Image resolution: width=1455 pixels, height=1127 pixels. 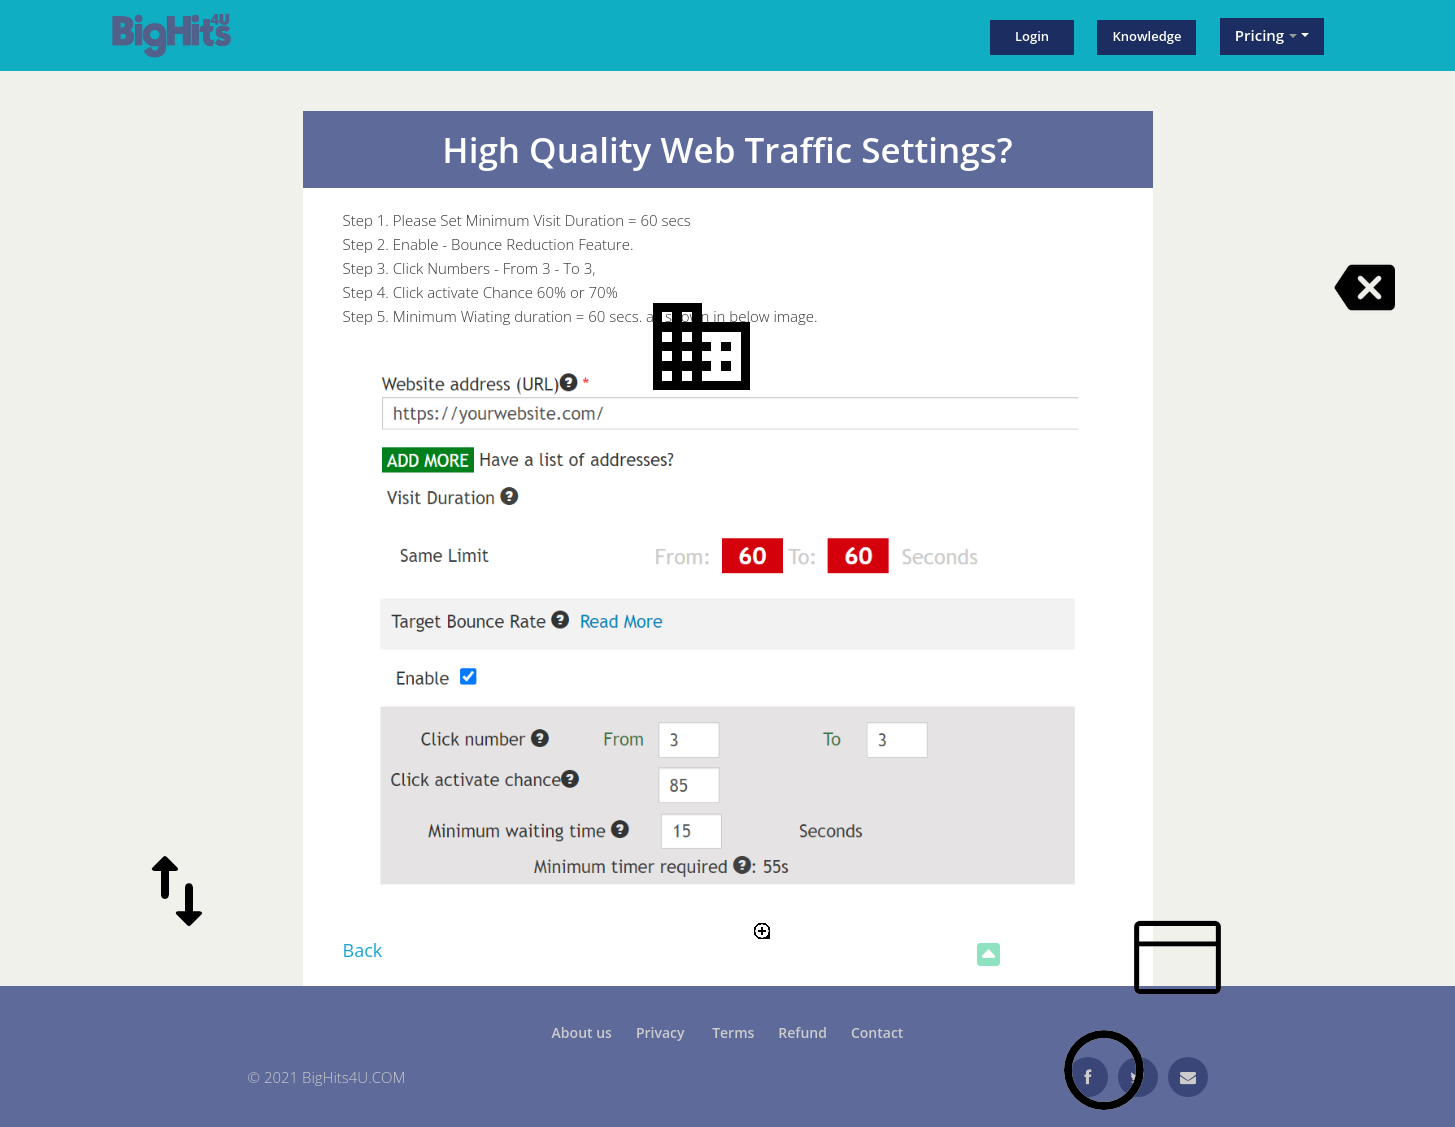 I want to click on unselected radio button or toggle option, so click(x=1104, y=1070).